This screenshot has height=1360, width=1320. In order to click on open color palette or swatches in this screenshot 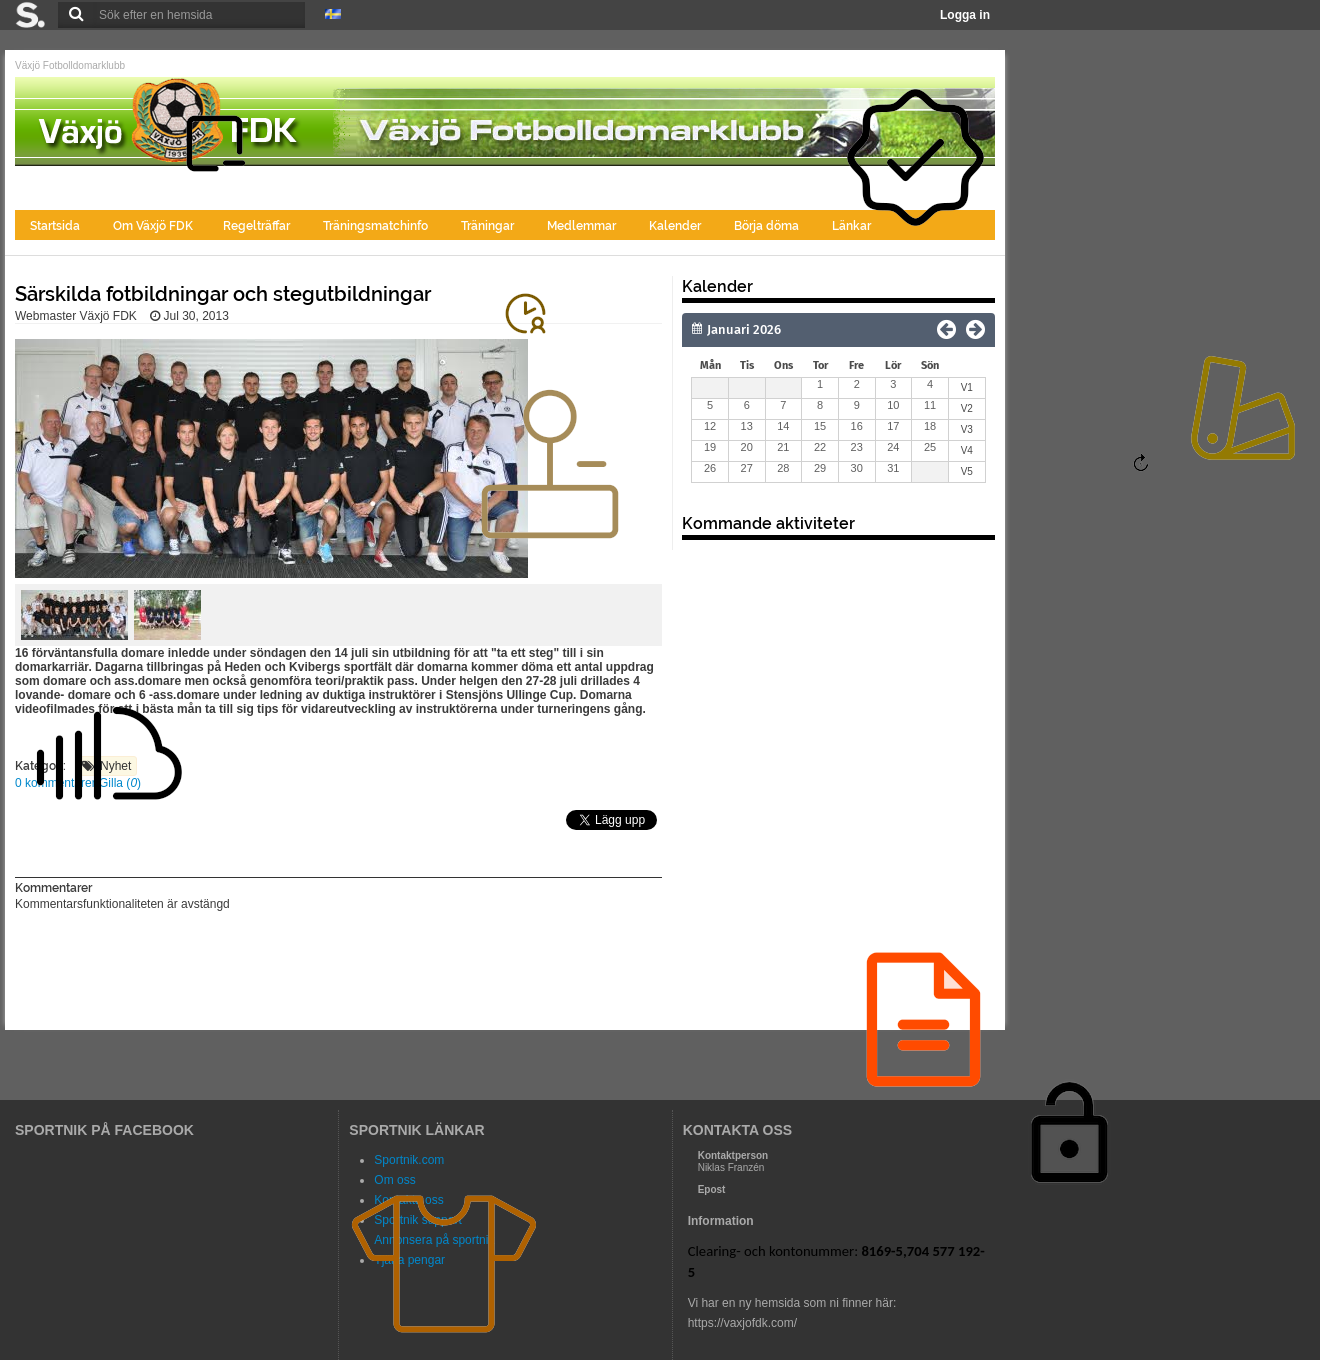, I will do `click(1239, 412)`.